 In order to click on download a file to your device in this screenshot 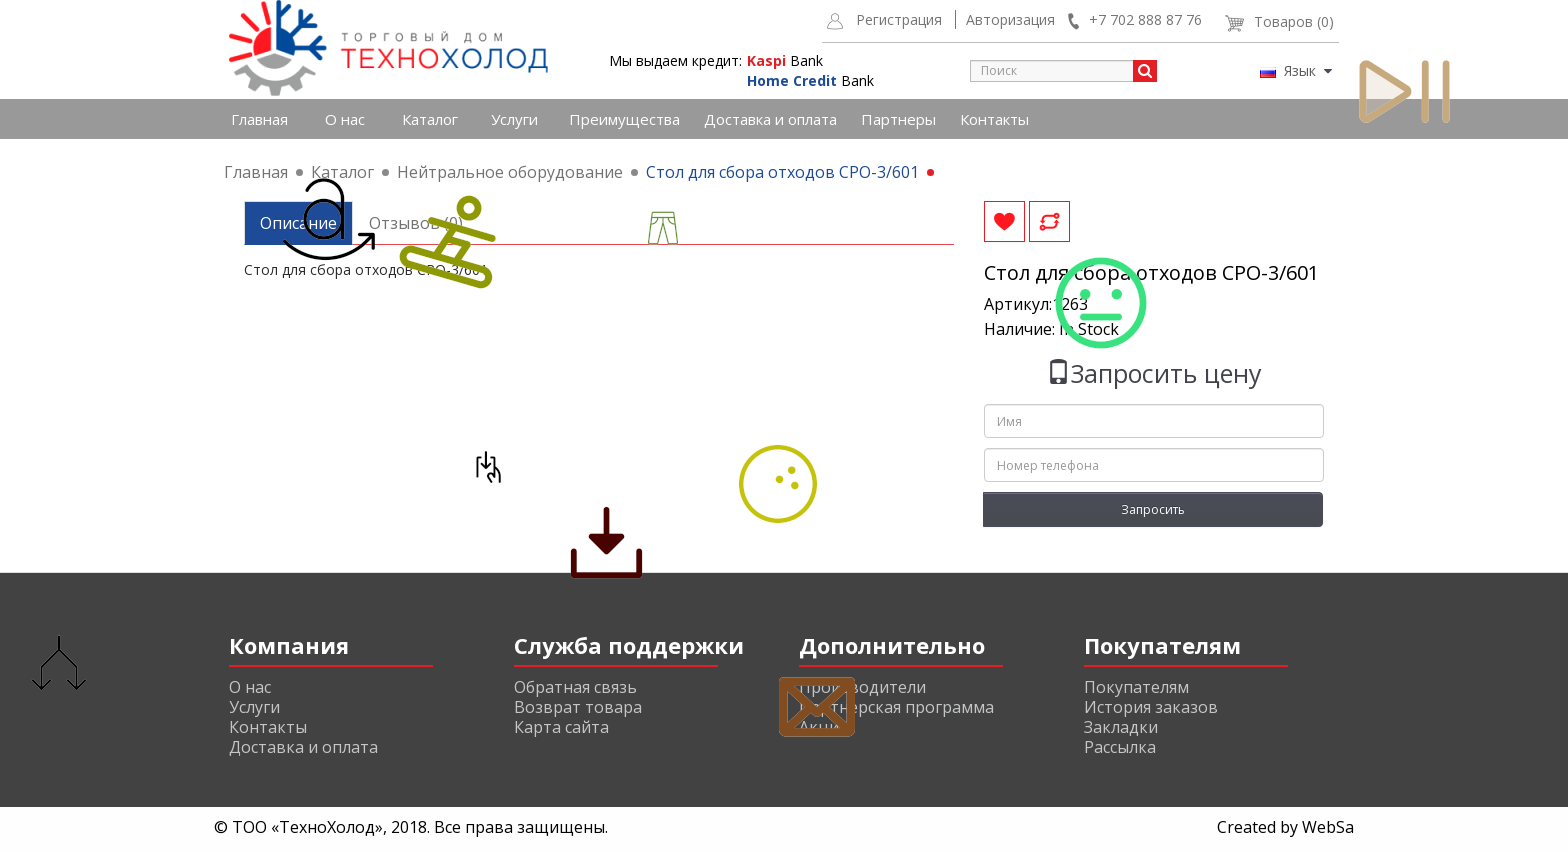, I will do `click(606, 545)`.